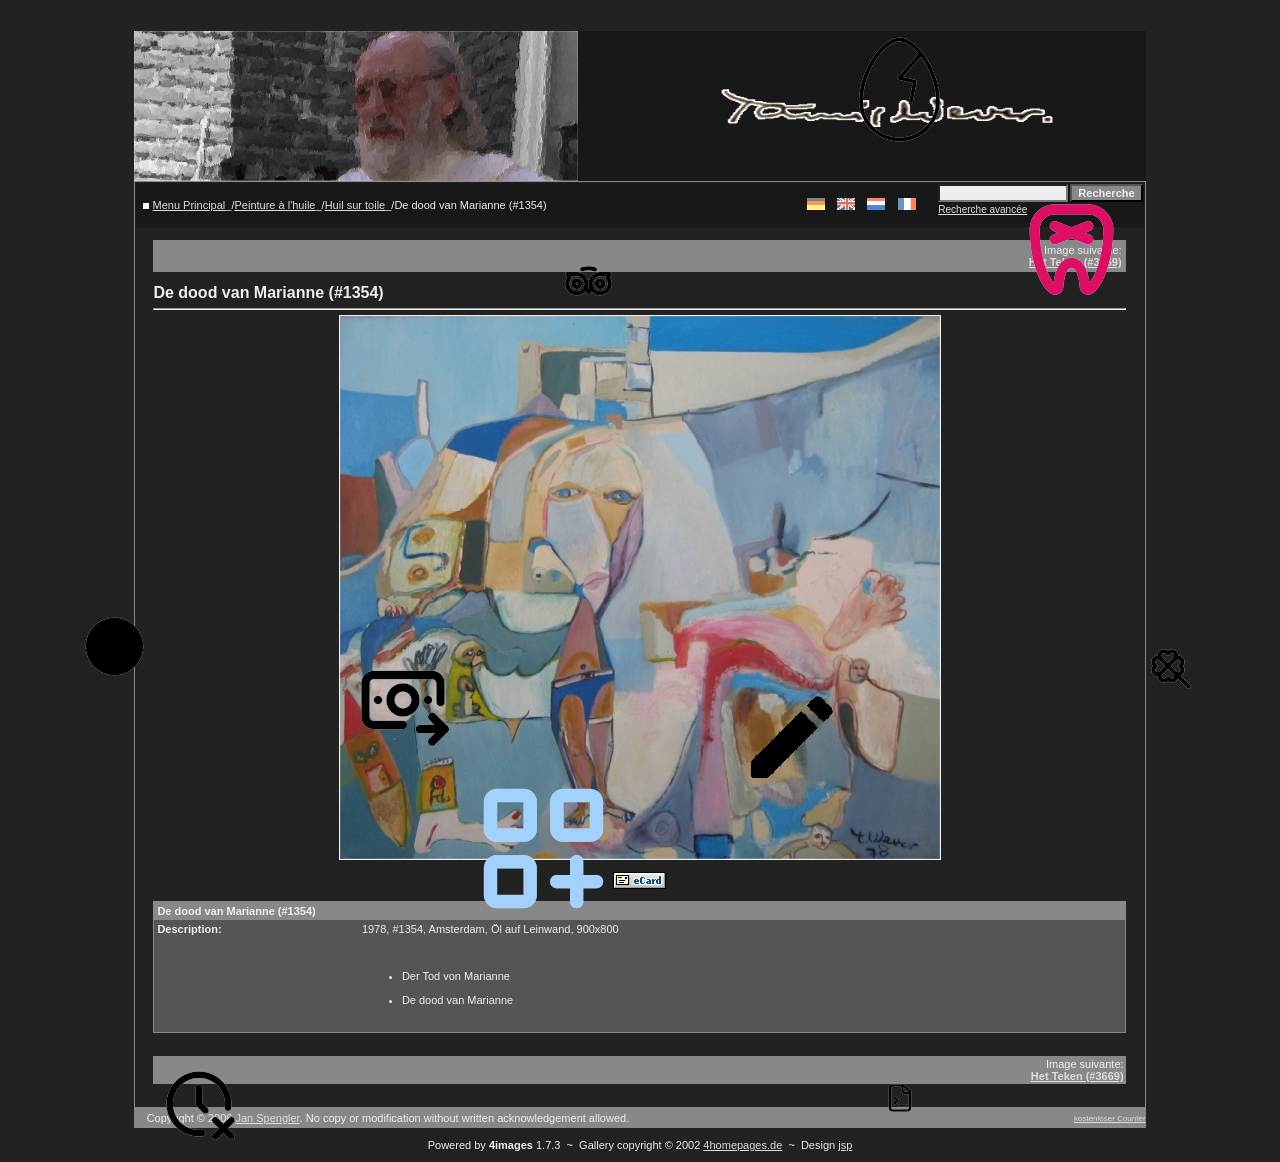 The width and height of the screenshot is (1280, 1162). Describe the element at coordinates (900, 1098) in the screenshot. I see `open terminal or command line file` at that location.